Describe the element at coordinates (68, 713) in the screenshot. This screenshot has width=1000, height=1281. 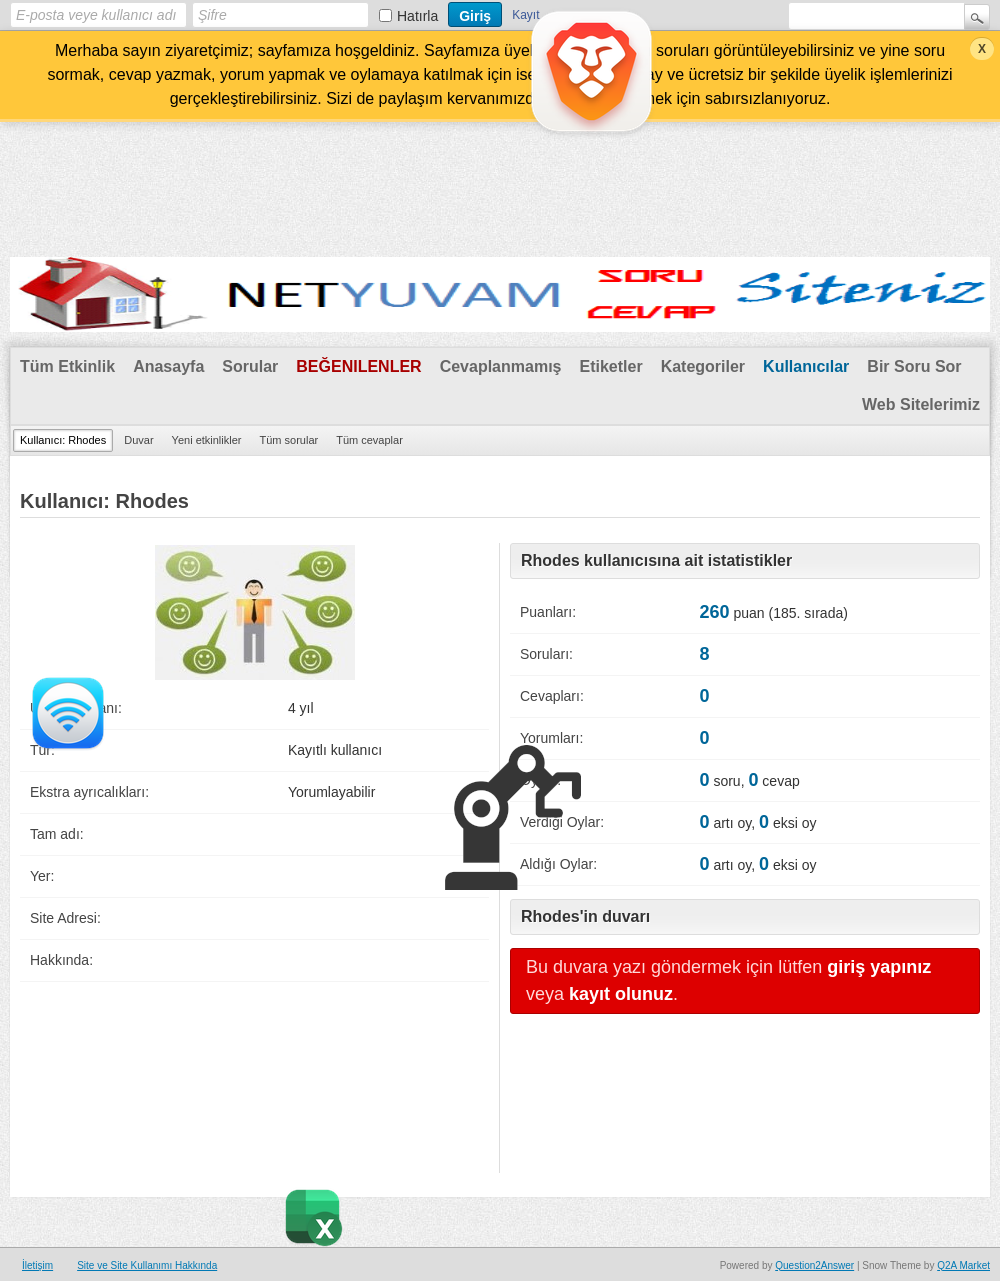
I see `open Airport Utility to manage Apple wireless devices` at that location.